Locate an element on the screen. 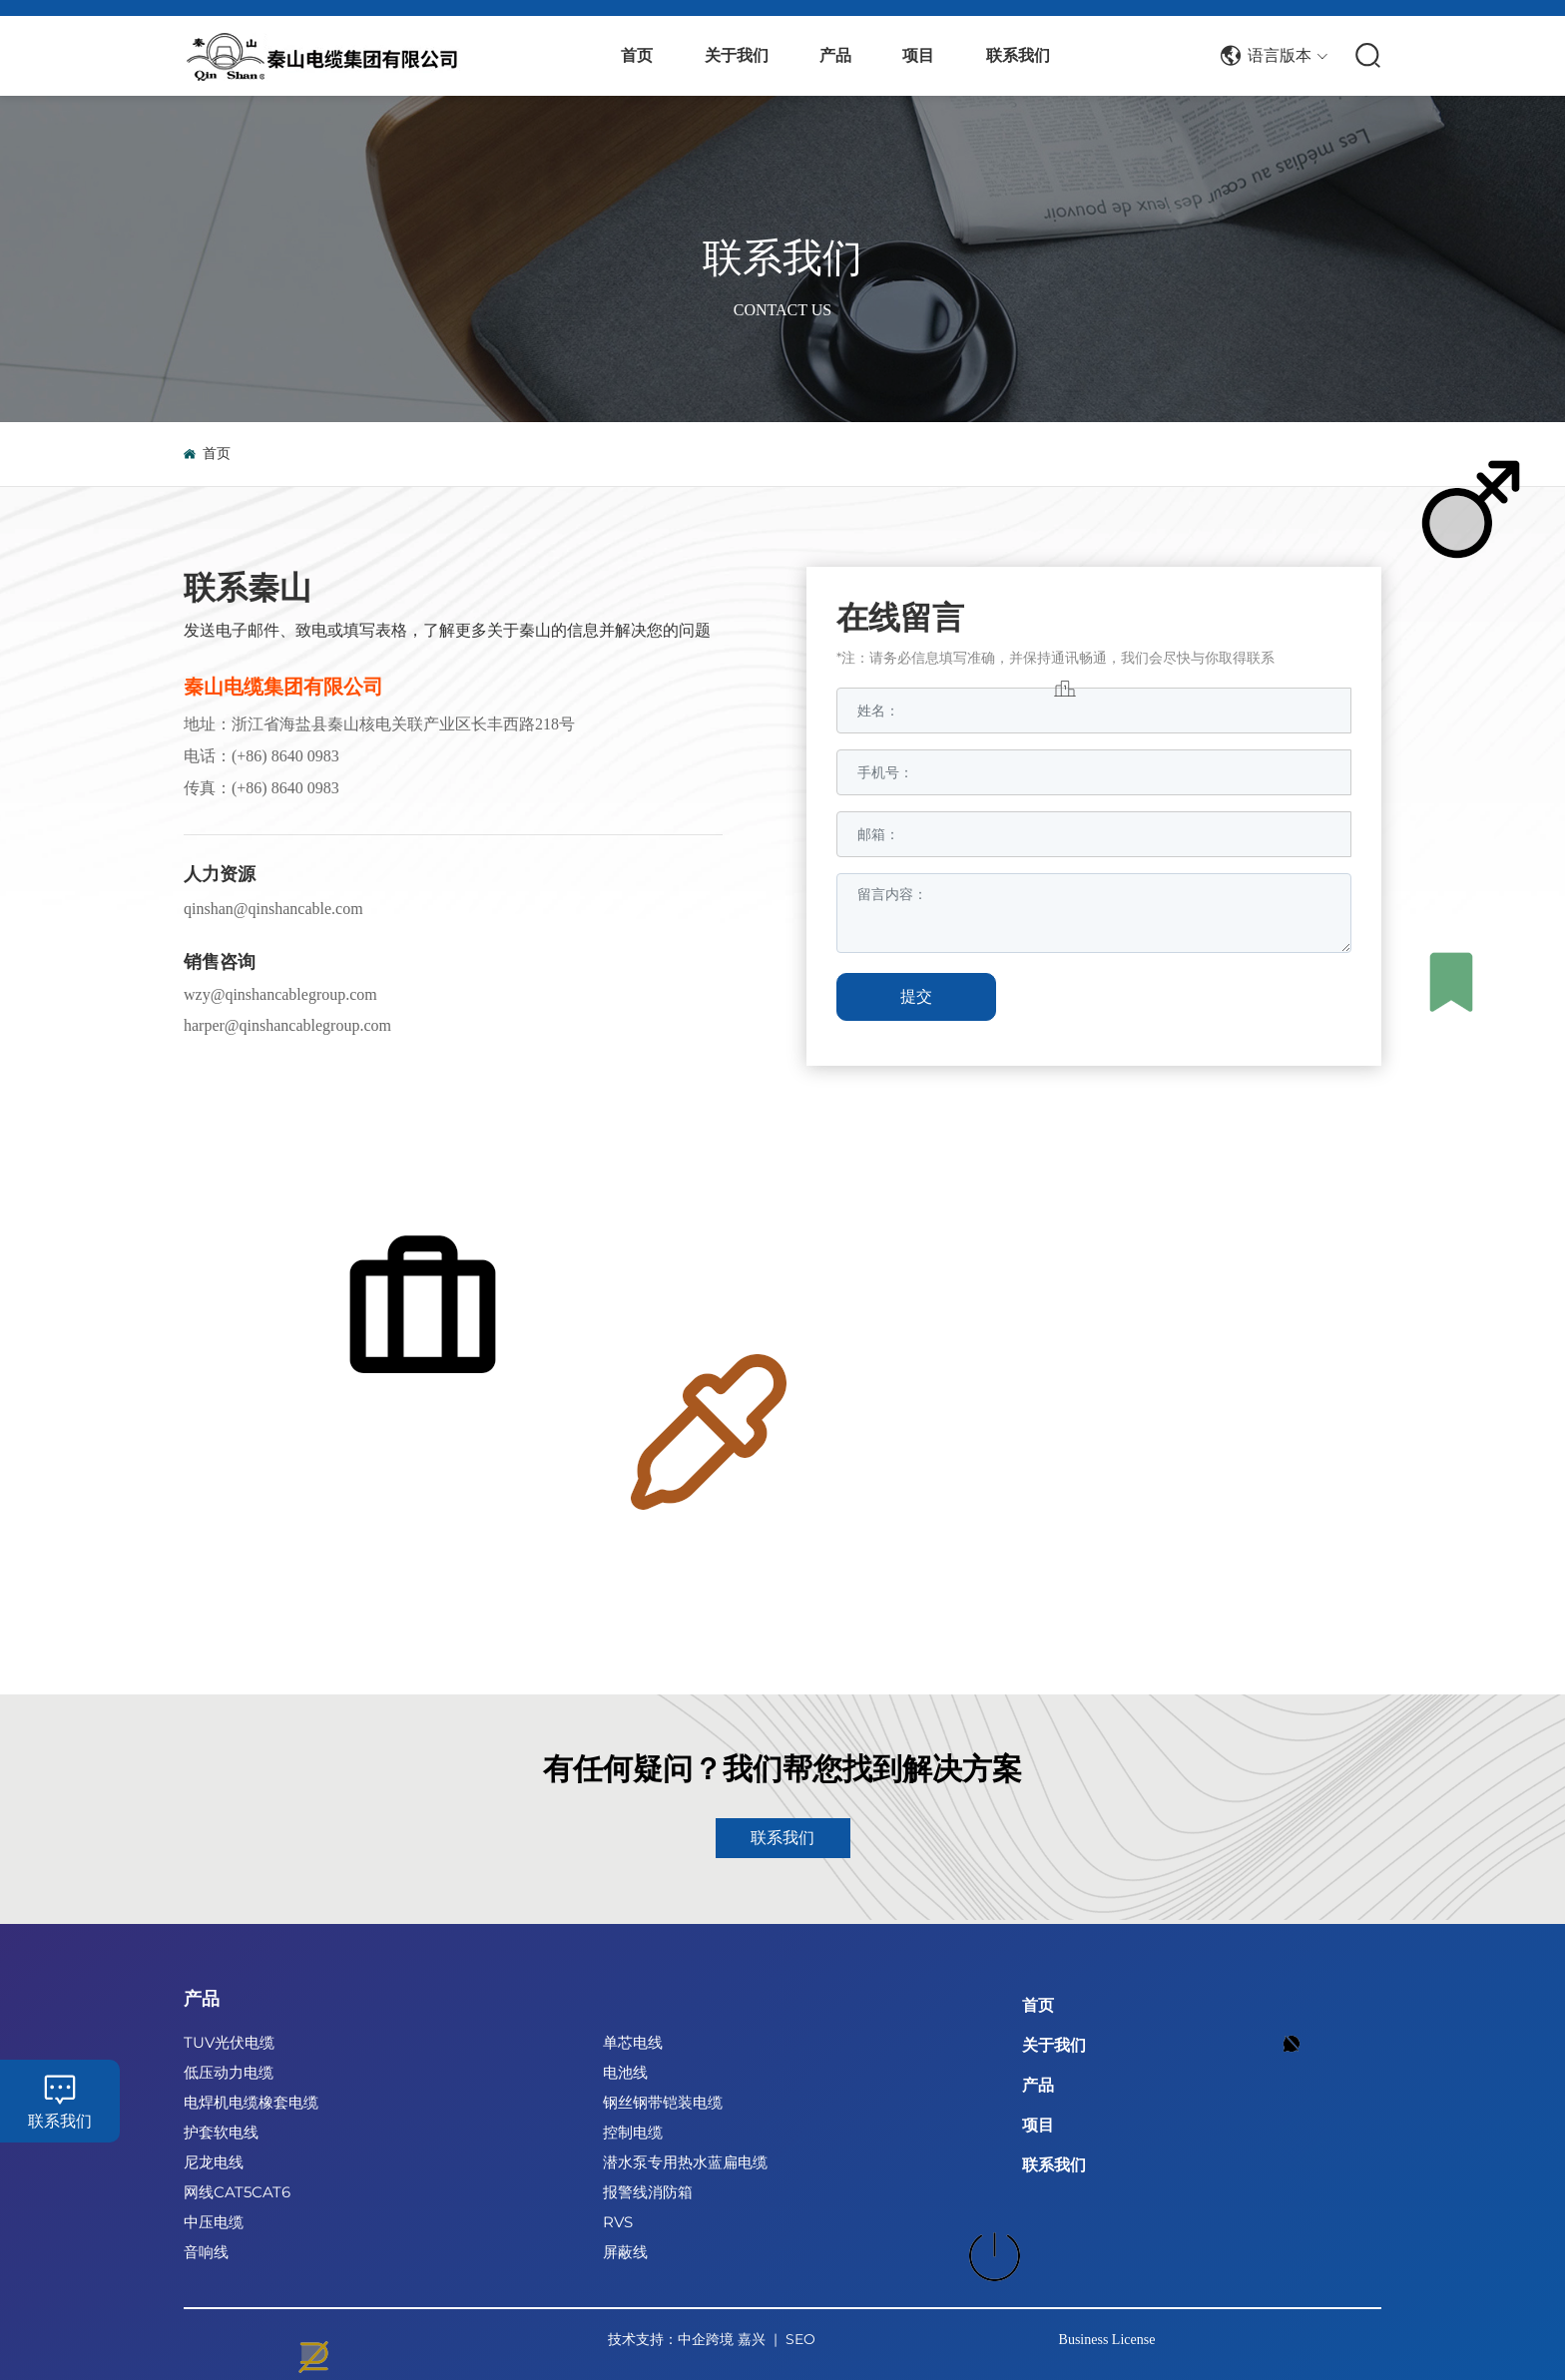  access travel or trip planning features is located at coordinates (422, 1313).